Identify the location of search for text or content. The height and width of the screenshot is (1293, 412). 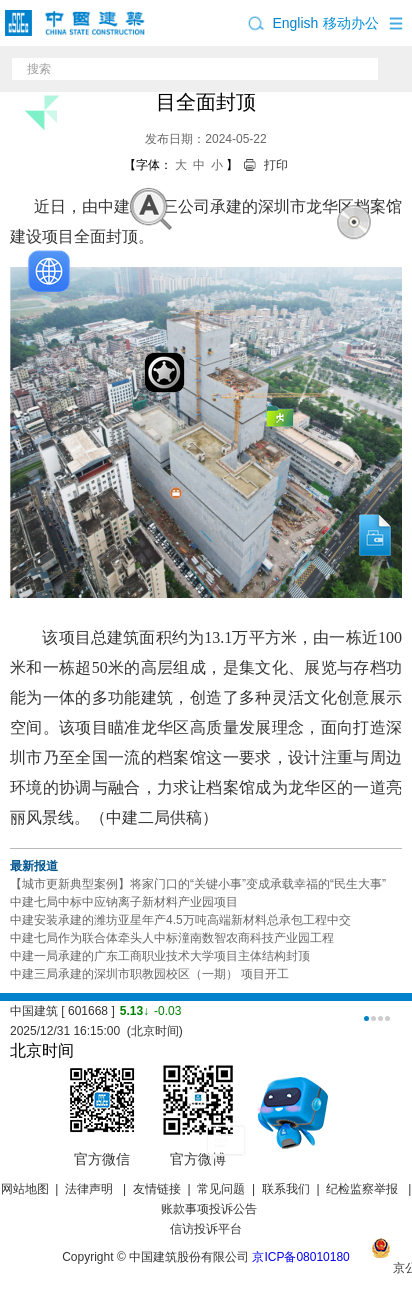
(151, 209).